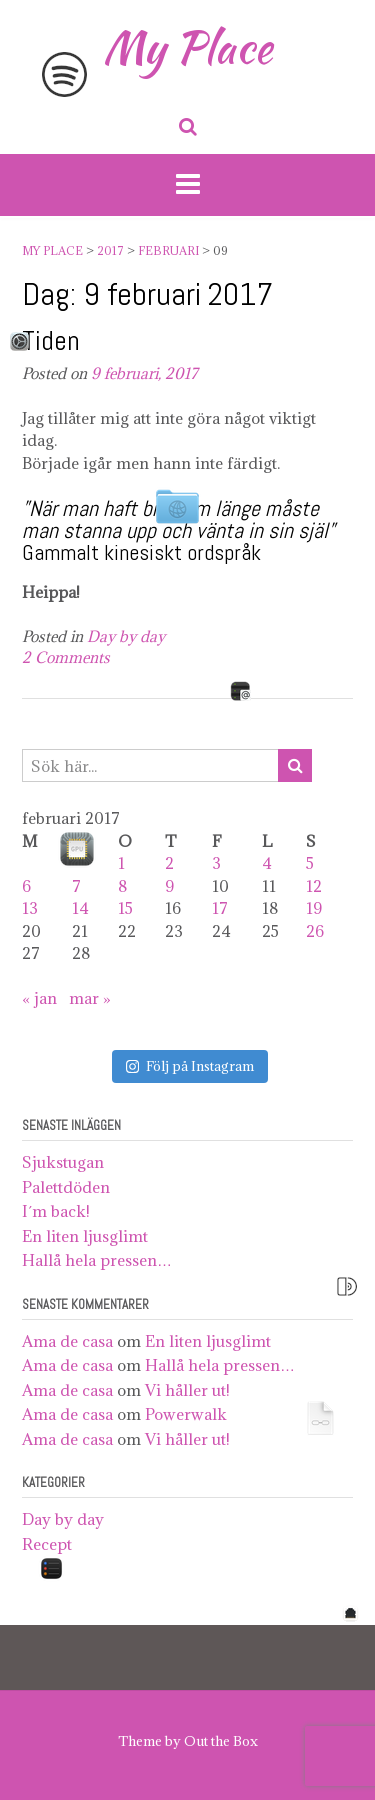 The width and height of the screenshot is (375, 1800). I want to click on a windows shortcut file (.lnk), so click(320, 1418).